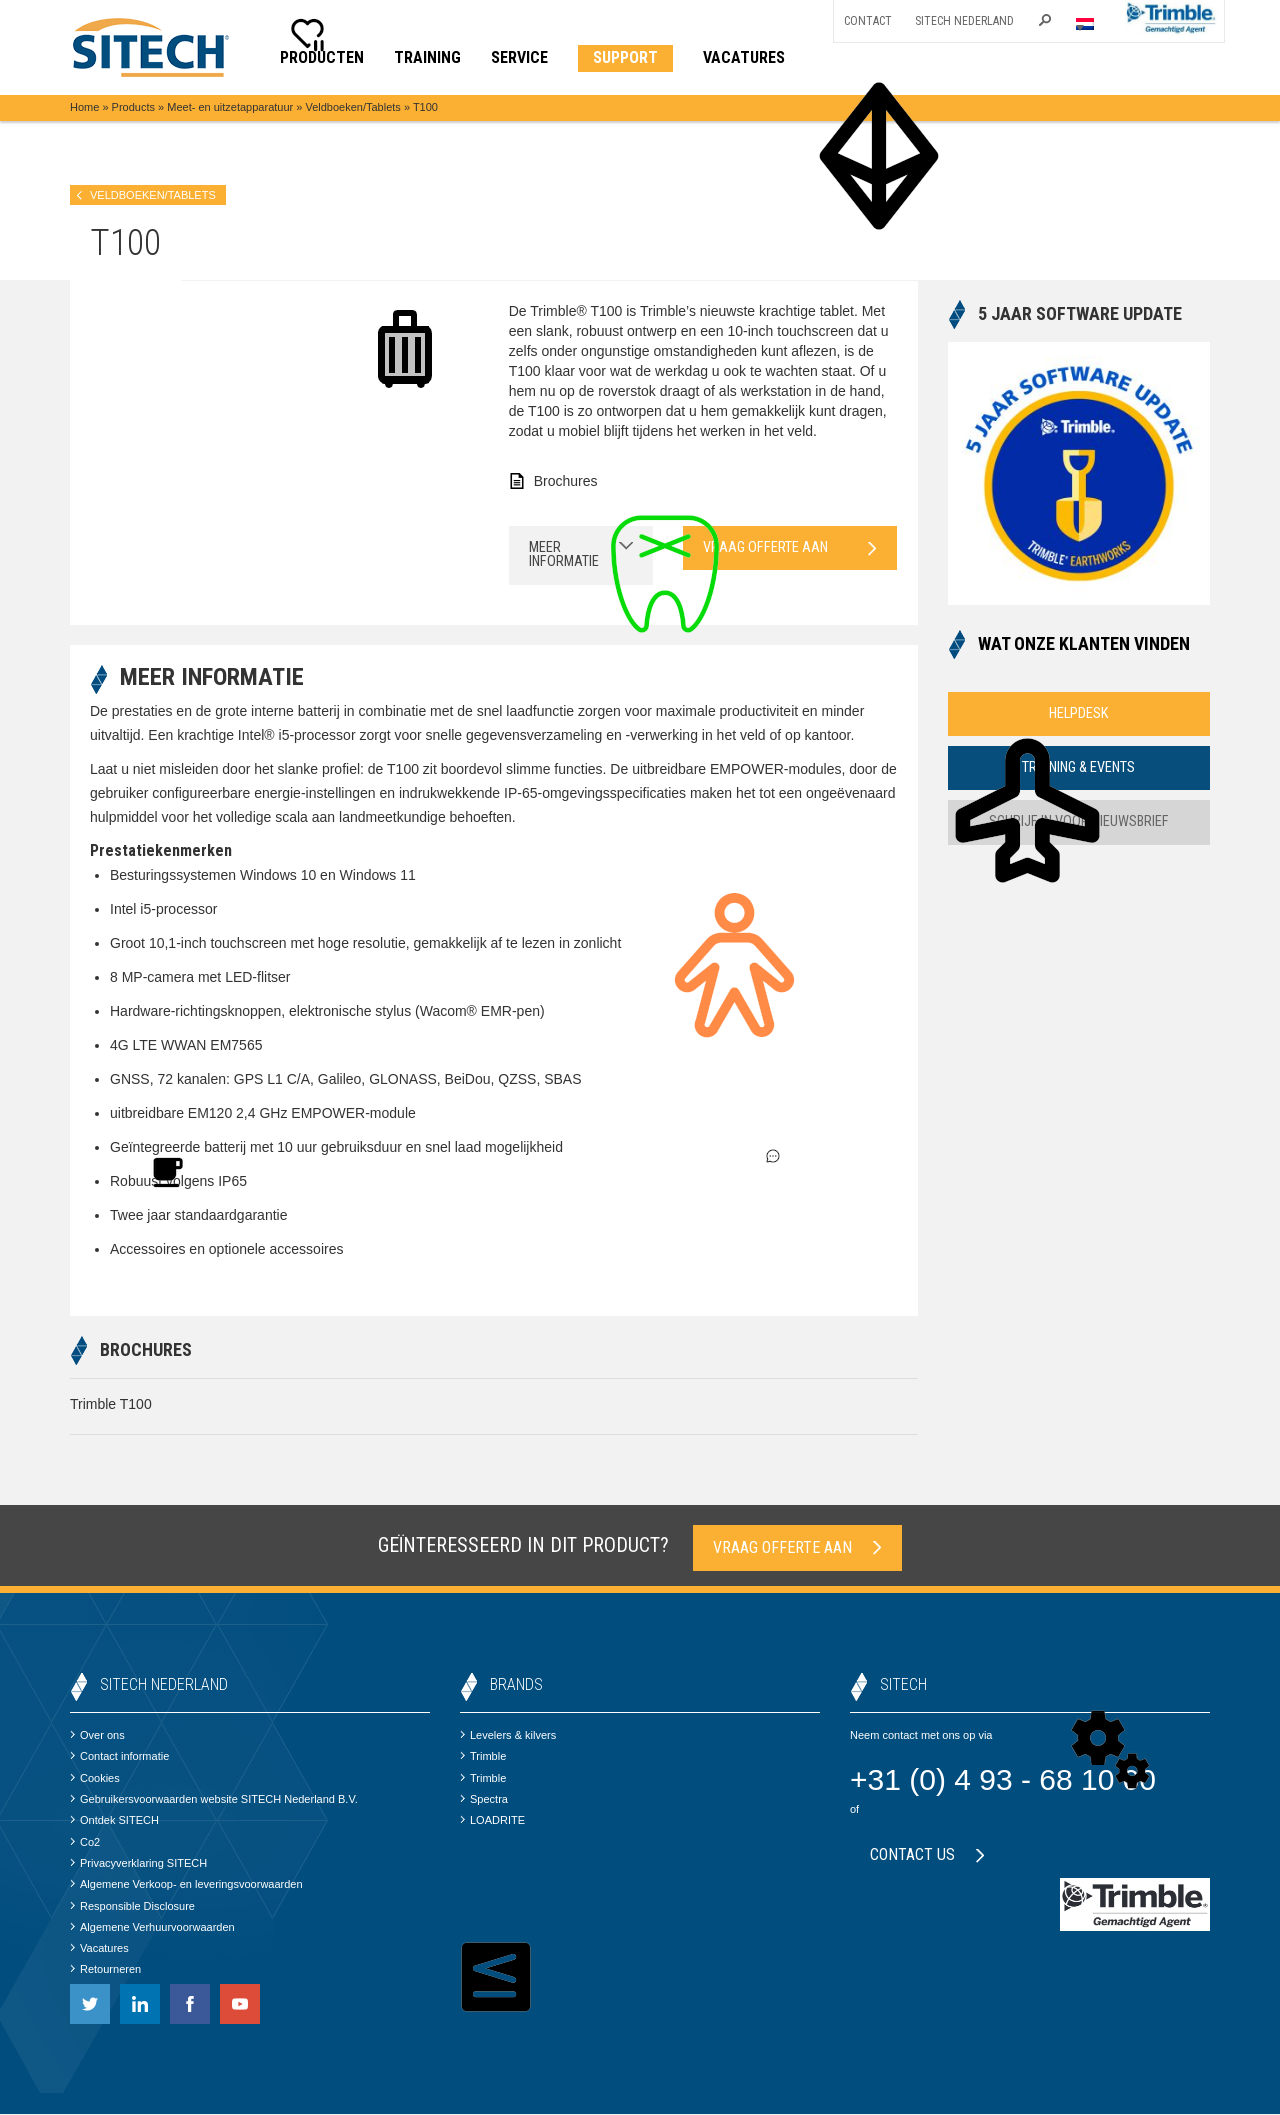  Describe the element at coordinates (496, 1977) in the screenshot. I see `less than or equal to comparison operator` at that location.